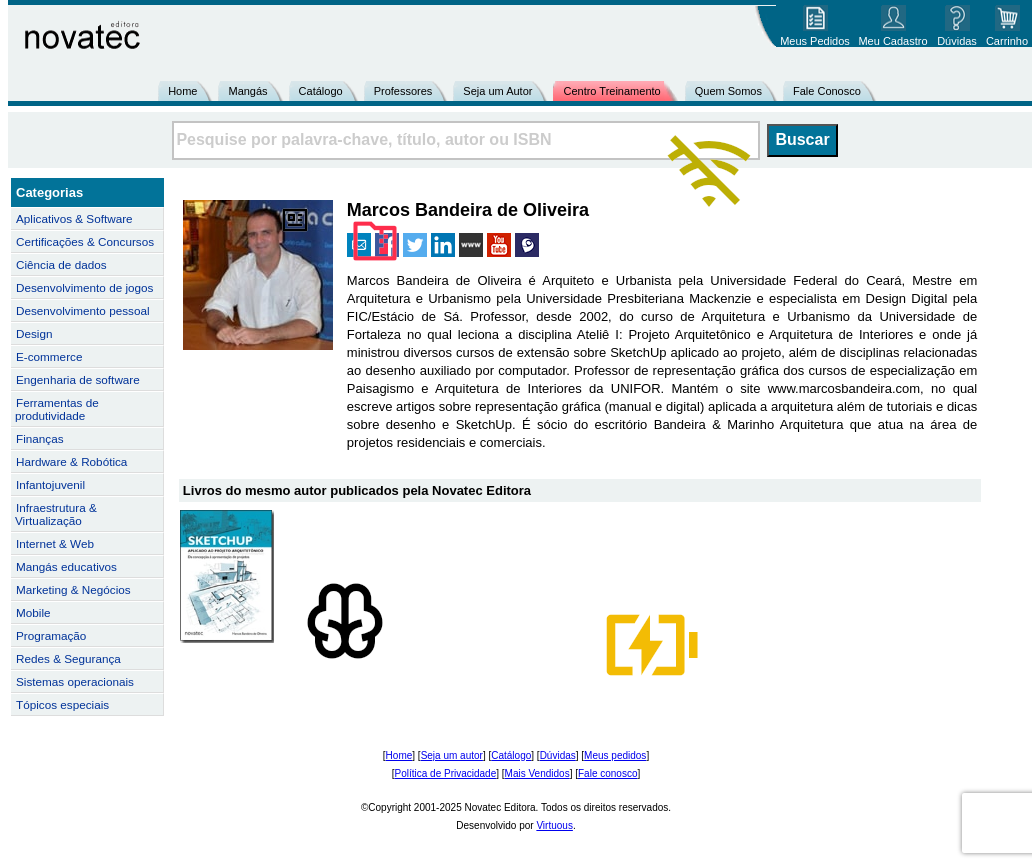 The image size is (1032, 867). I want to click on access cognitive or AI-powered features, so click(345, 621).